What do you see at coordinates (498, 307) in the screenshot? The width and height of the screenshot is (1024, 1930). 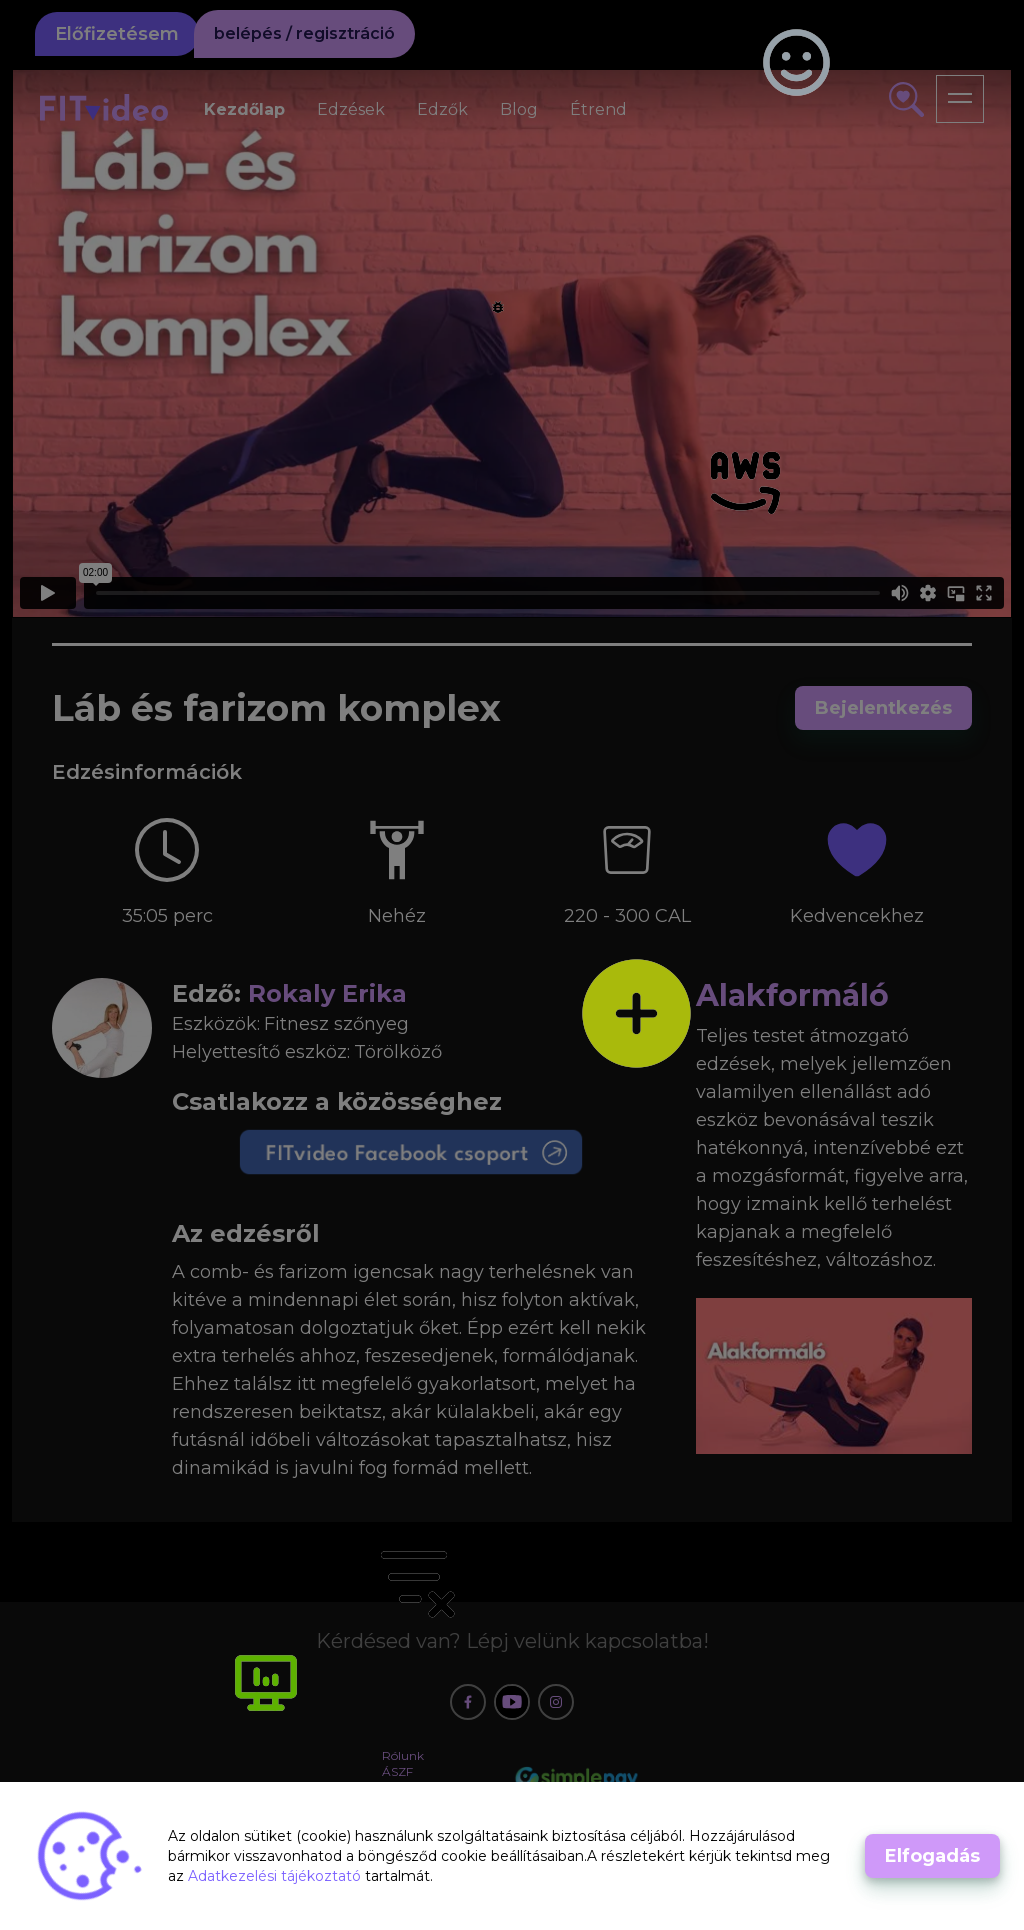 I see `report a bug or issue` at bounding box center [498, 307].